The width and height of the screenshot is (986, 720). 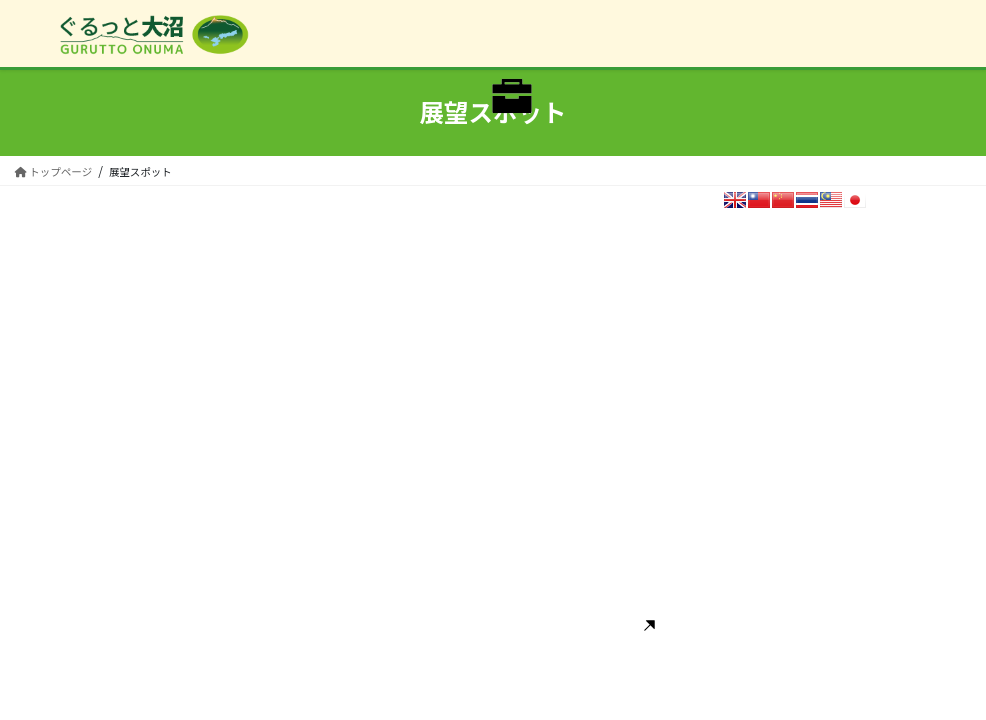 I want to click on open link in a new tab or window, so click(x=649, y=625).